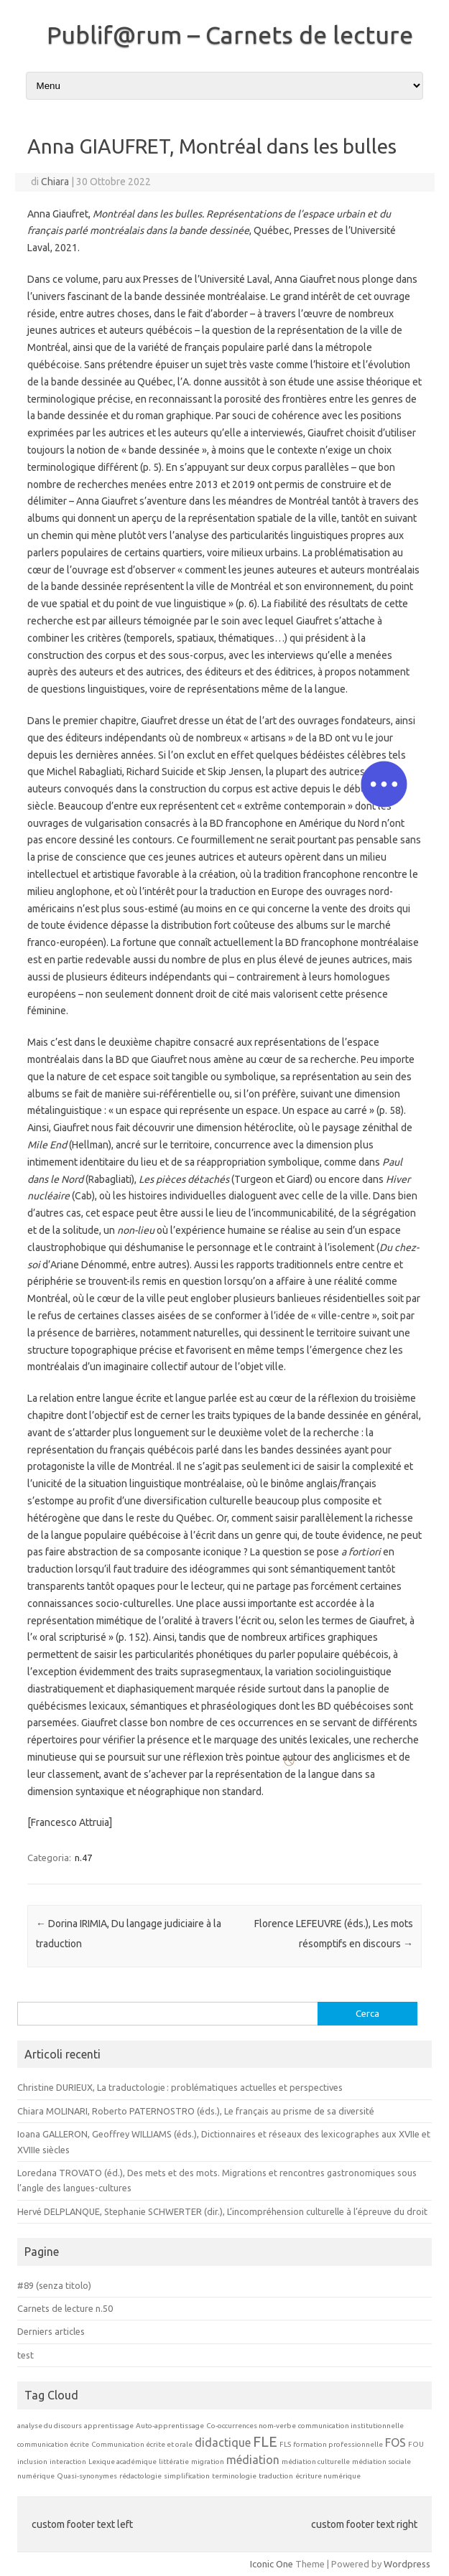 The width and height of the screenshot is (449, 2576). Describe the element at coordinates (289, 1761) in the screenshot. I see `indicates a blocked or prohibited action` at that location.